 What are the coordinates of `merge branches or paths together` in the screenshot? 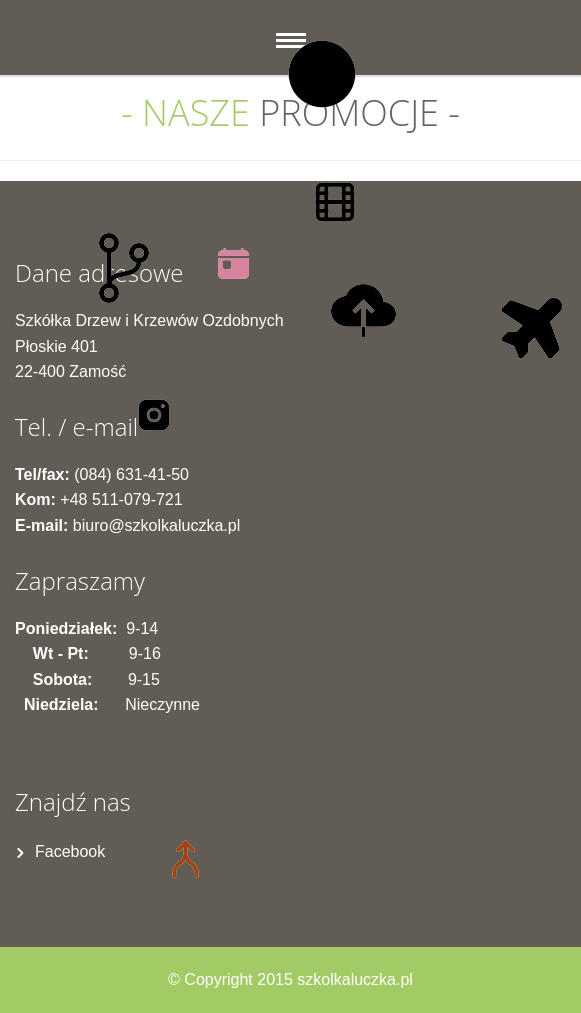 It's located at (185, 859).